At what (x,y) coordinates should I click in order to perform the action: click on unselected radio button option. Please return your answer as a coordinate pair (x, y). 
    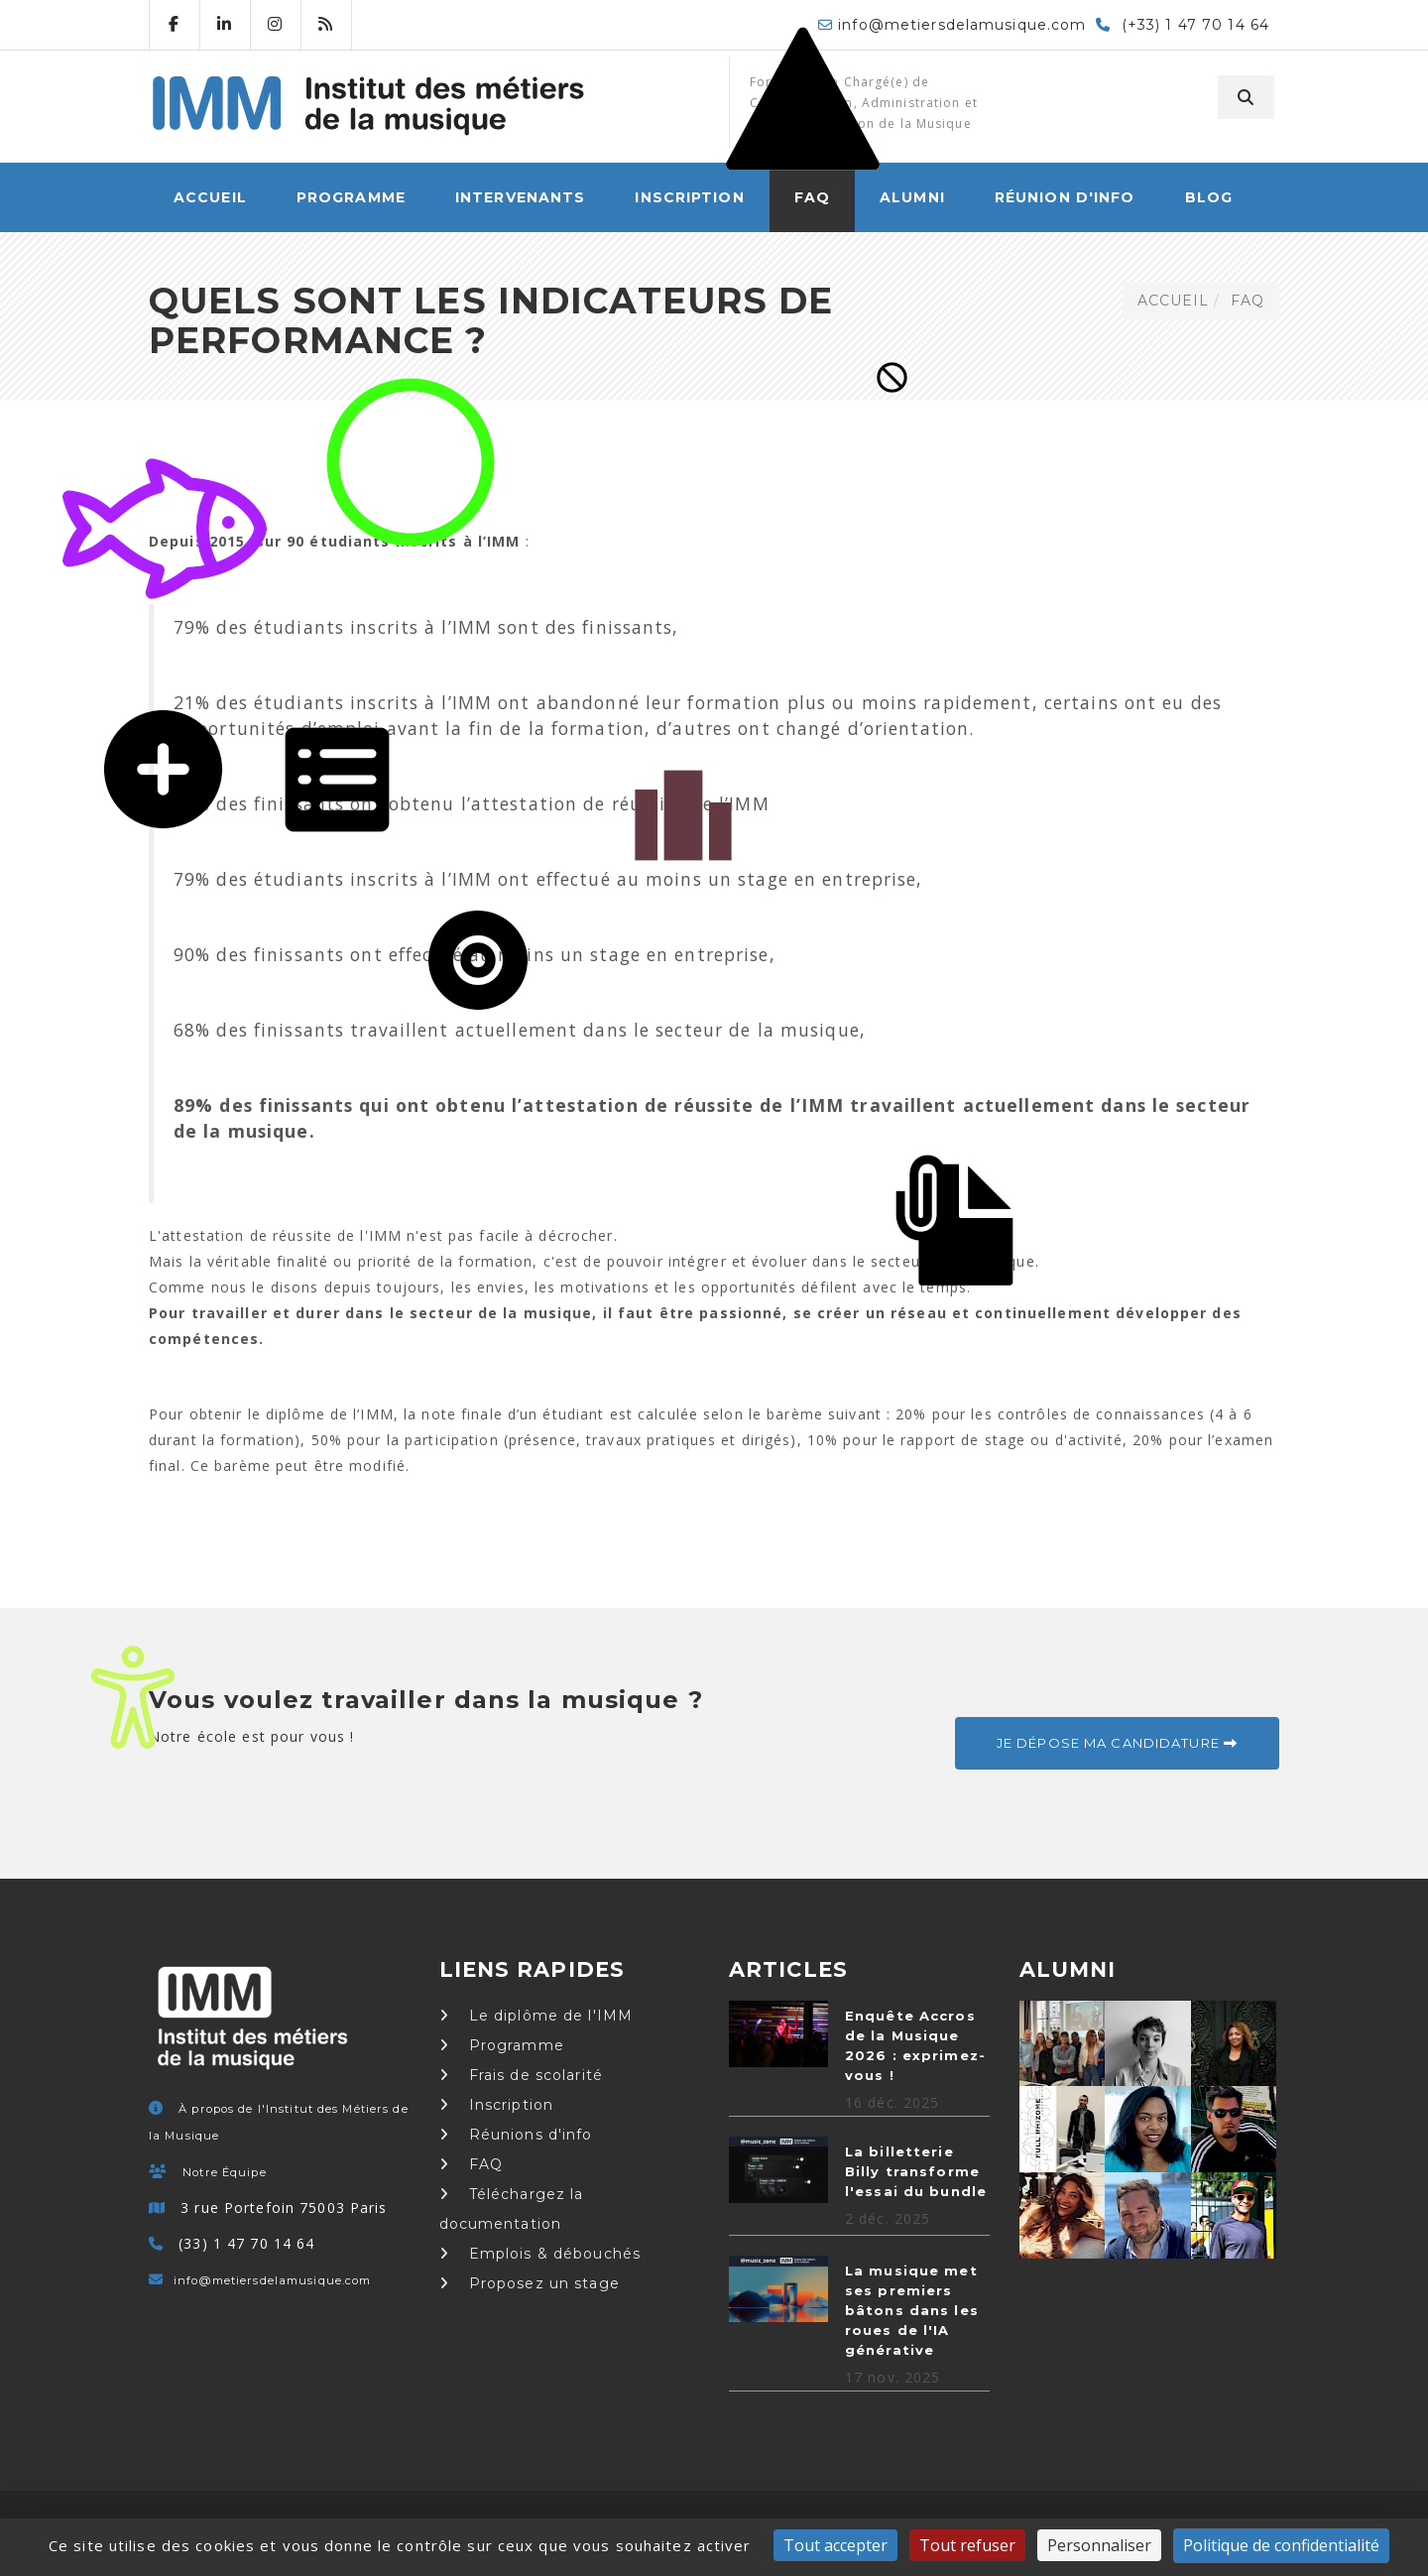
    Looking at the image, I should click on (411, 462).